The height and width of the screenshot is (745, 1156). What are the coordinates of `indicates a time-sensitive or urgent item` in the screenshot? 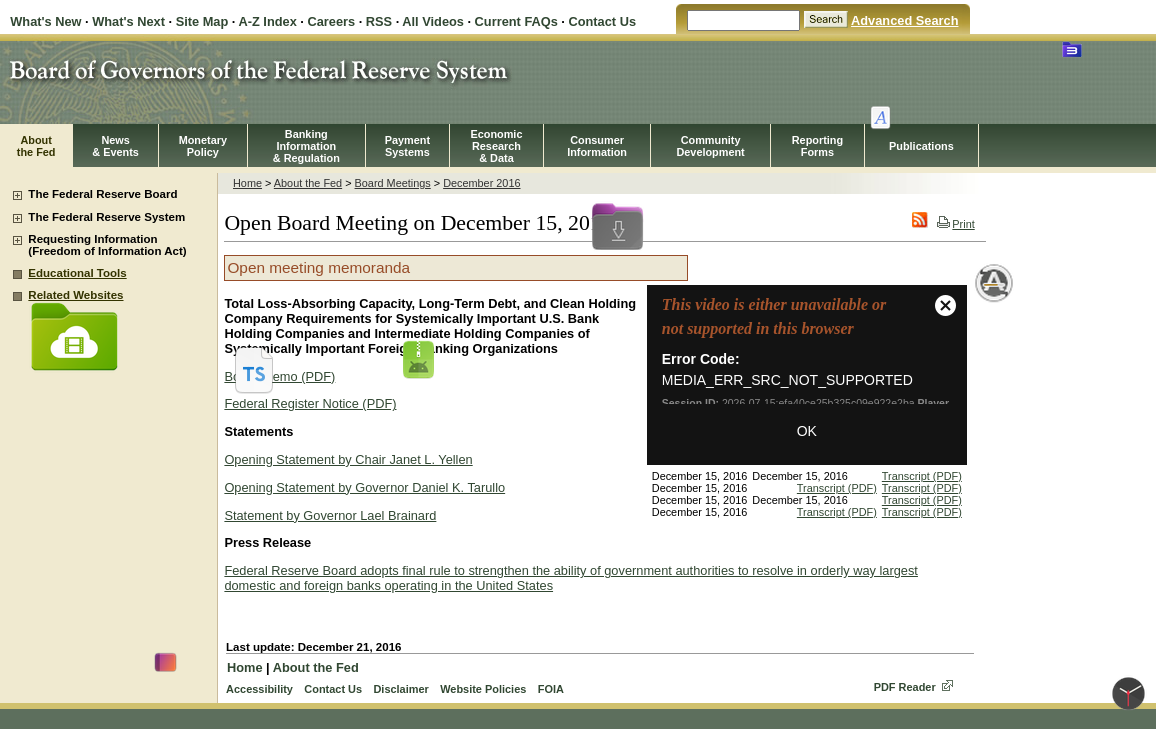 It's located at (1128, 693).